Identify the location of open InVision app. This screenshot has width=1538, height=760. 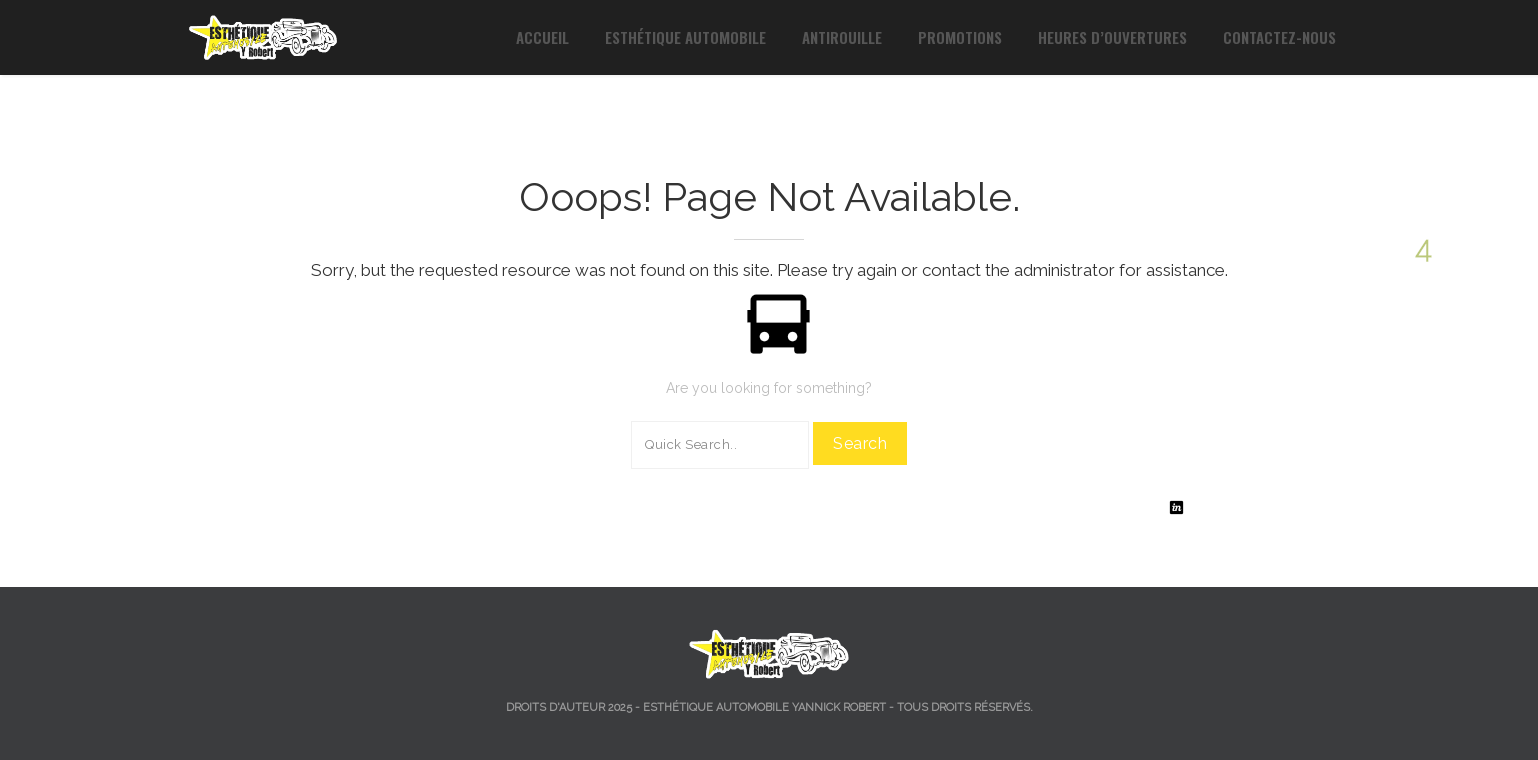
(1176, 507).